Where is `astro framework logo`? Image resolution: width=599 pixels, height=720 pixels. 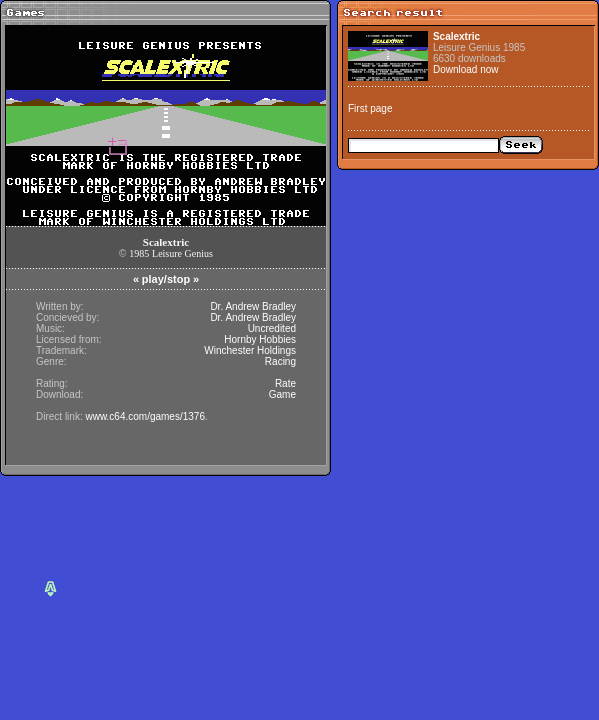 astro framework logo is located at coordinates (50, 588).